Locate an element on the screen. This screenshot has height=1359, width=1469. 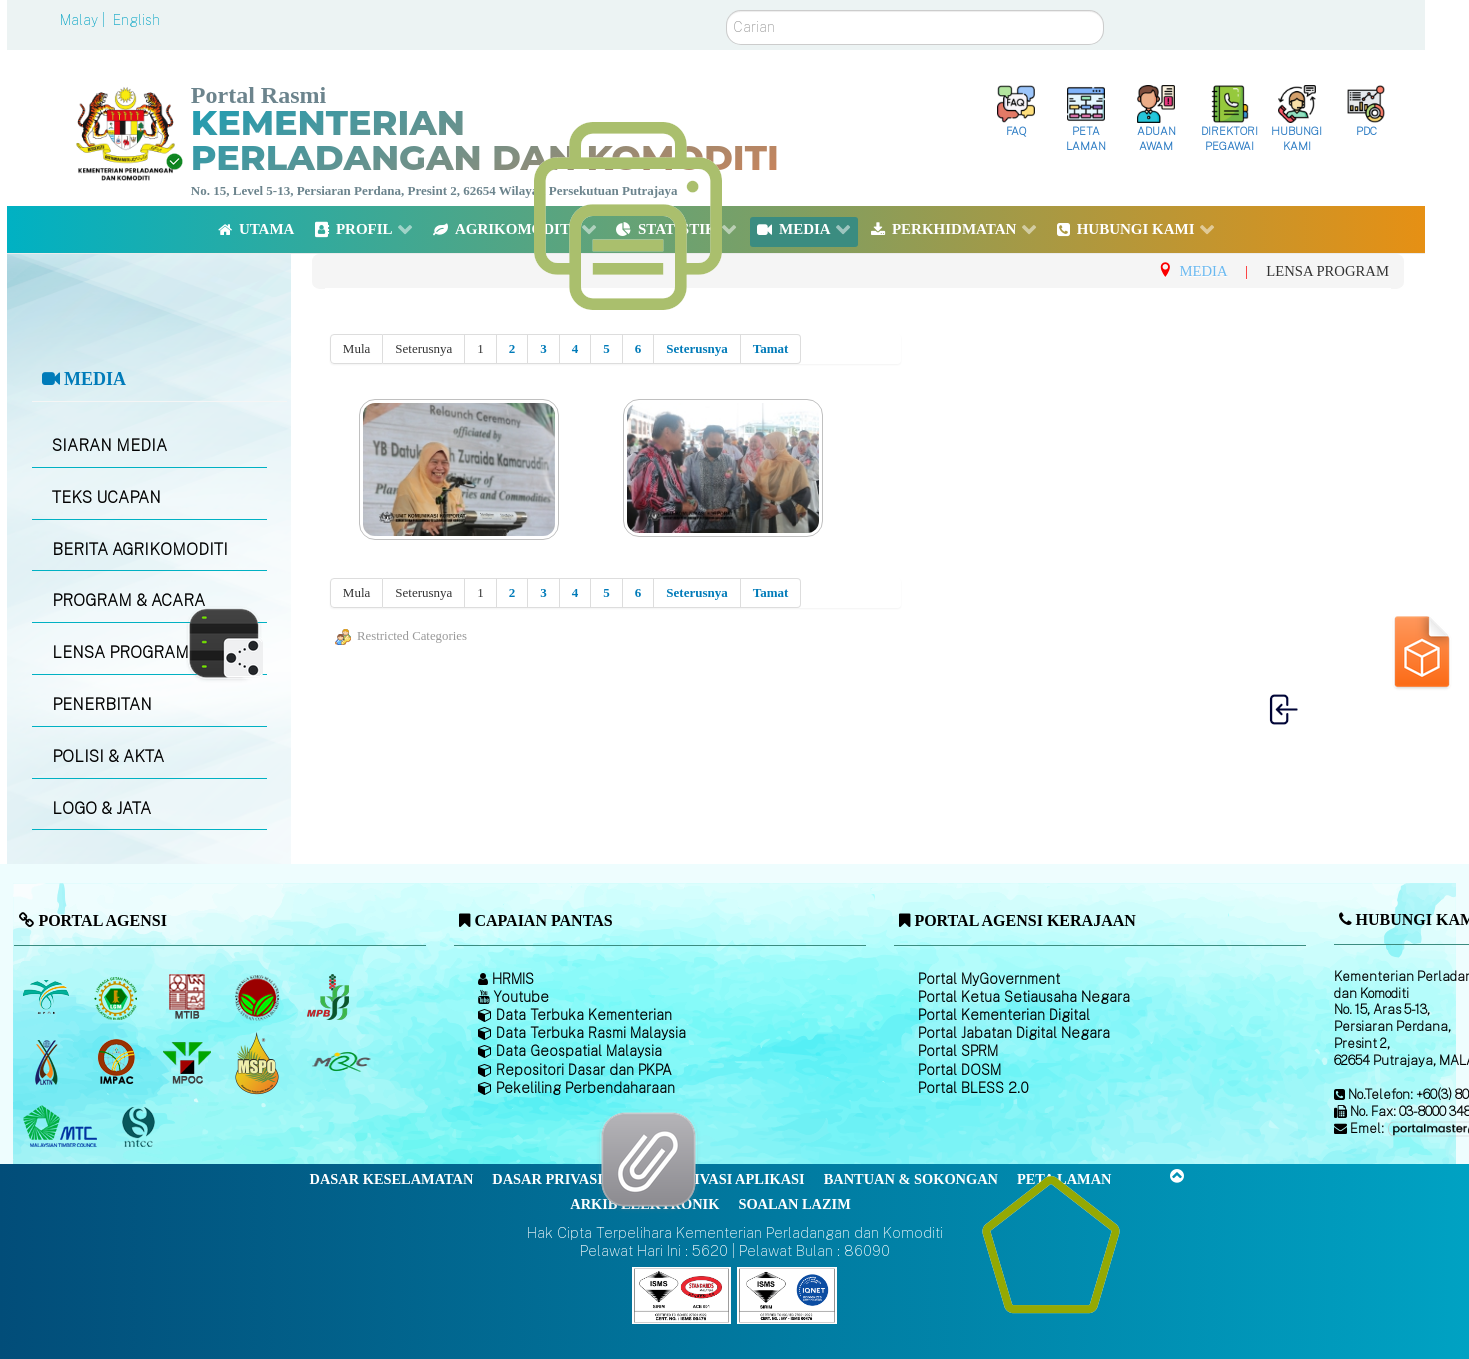
indicates dropbox file is fully synced is located at coordinates (174, 161).